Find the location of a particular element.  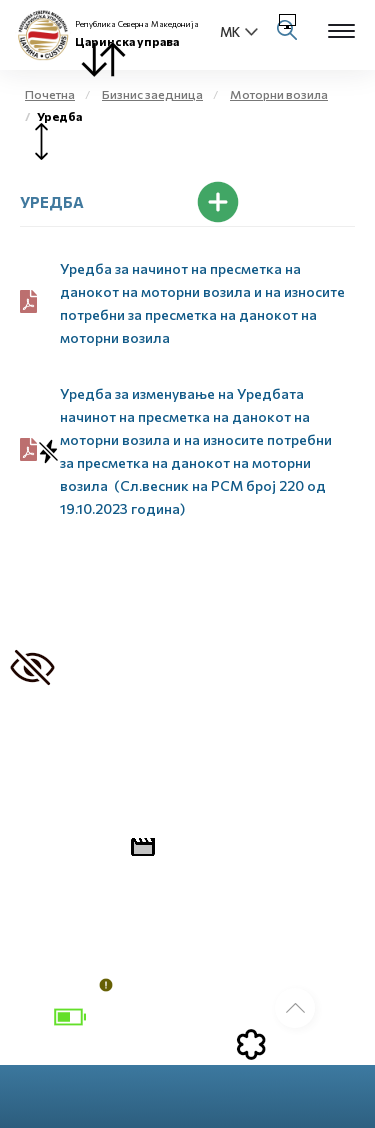

indicates a warning or error state is located at coordinates (106, 985).